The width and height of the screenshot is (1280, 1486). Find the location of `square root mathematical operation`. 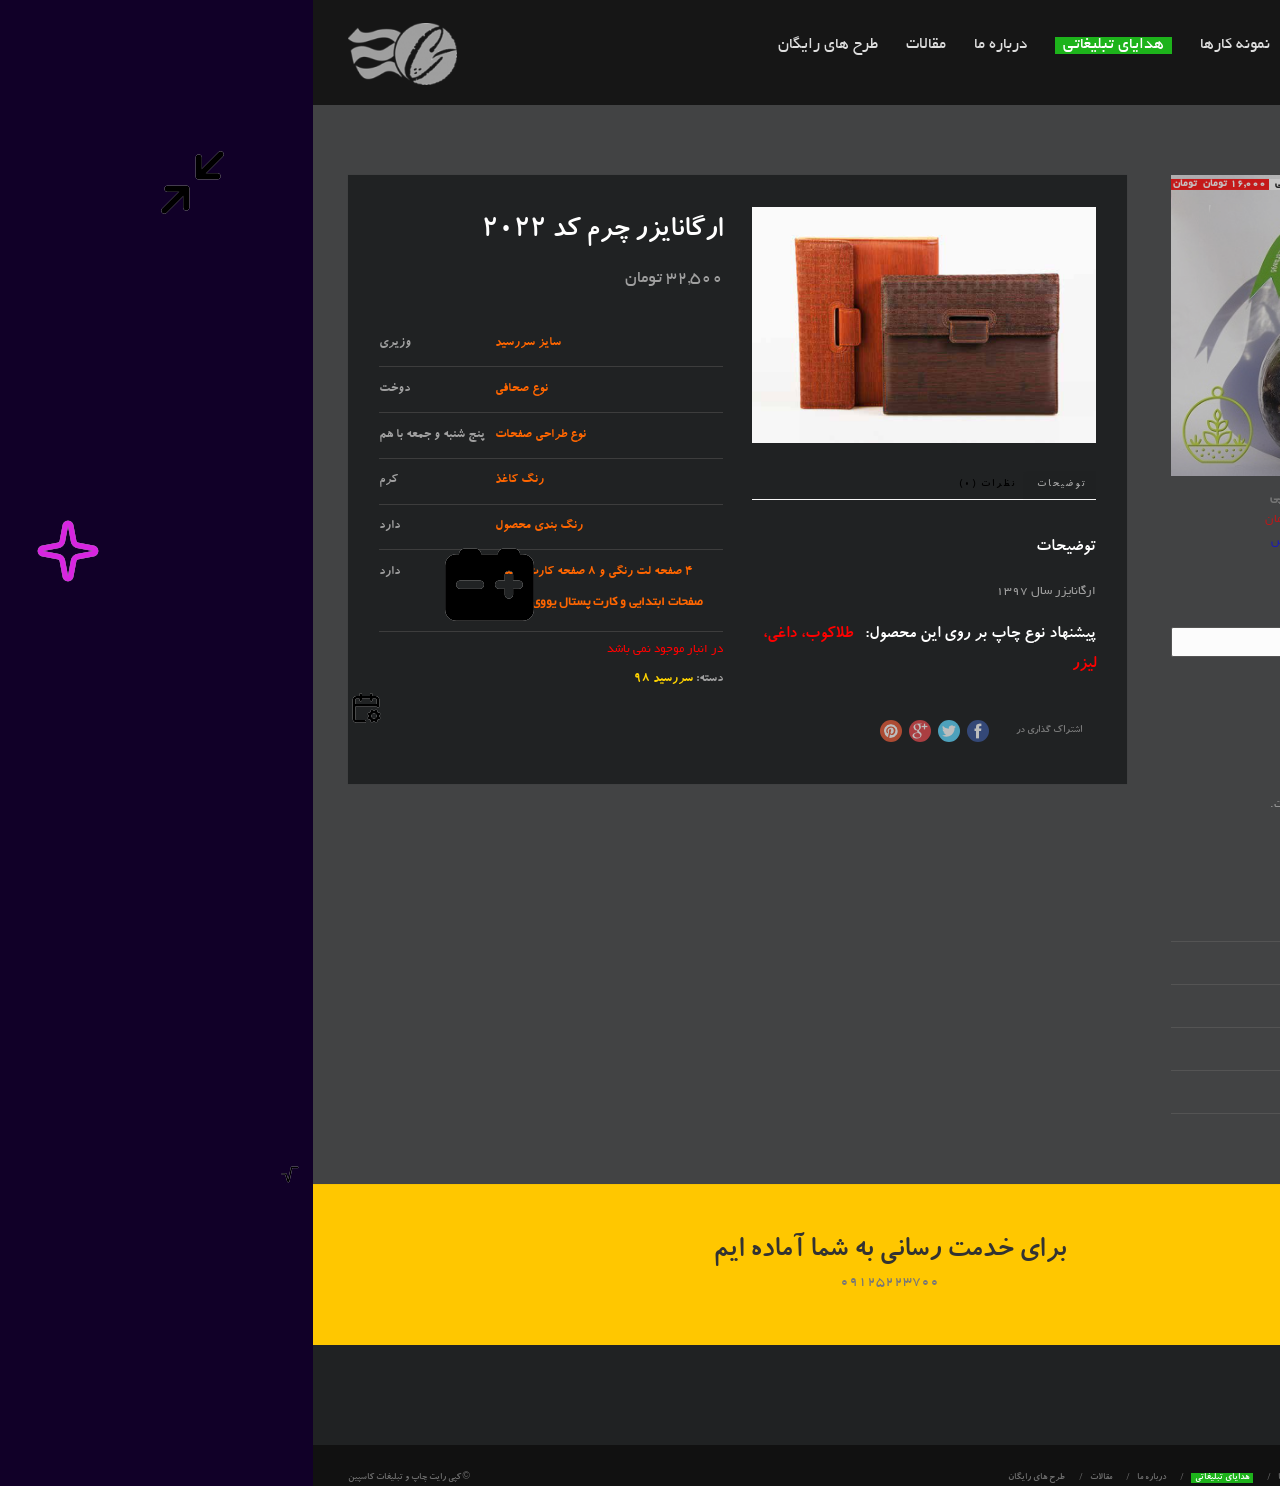

square root mathematical operation is located at coordinates (290, 1174).